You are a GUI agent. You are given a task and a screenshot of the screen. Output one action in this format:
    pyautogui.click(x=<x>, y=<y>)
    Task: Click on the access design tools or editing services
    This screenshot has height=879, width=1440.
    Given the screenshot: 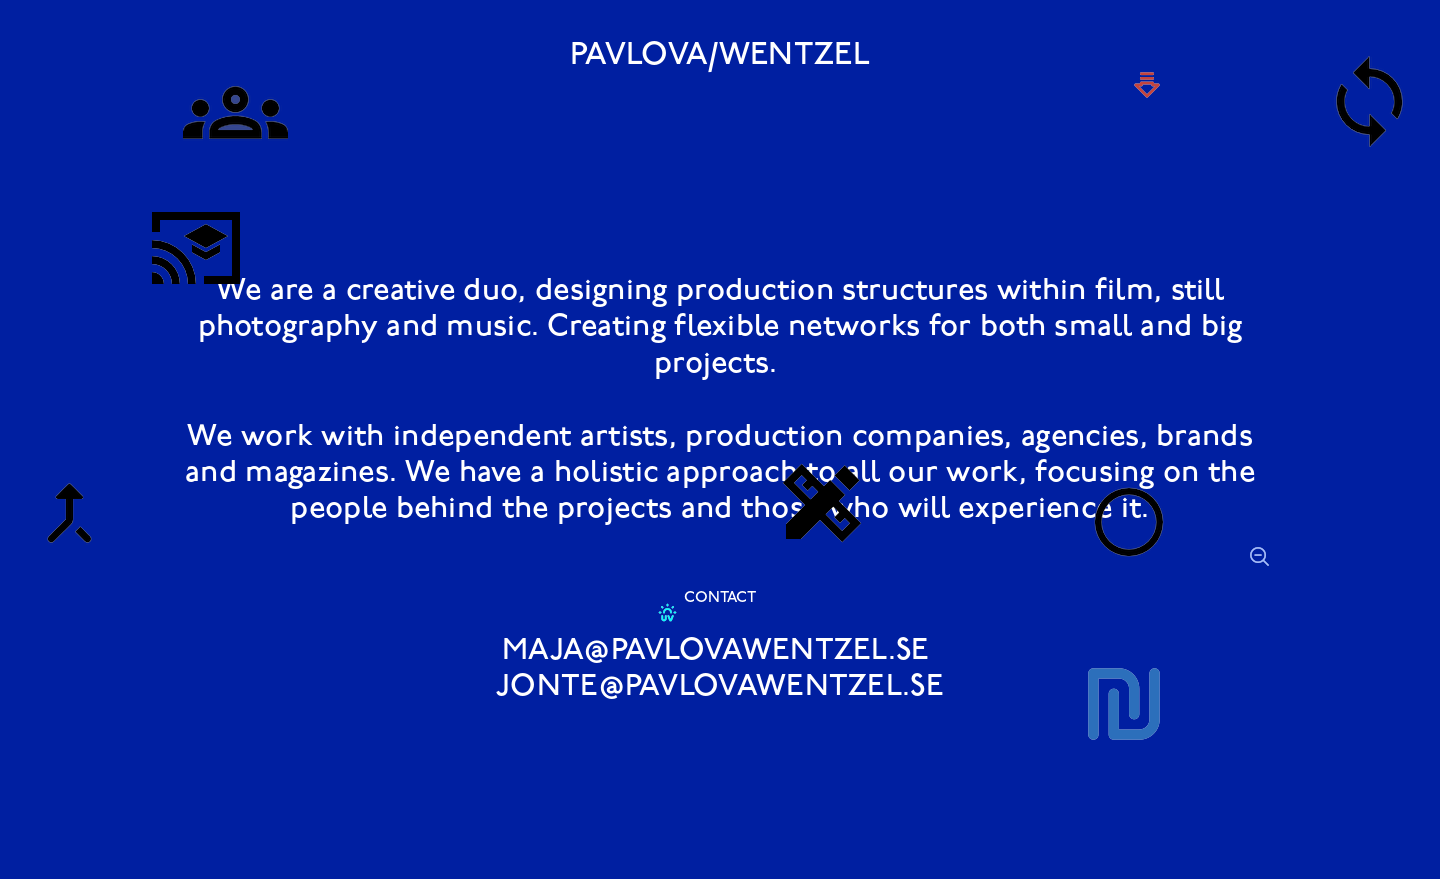 What is the action you would take?
    pyautogui.click(x=822, y=503)
    